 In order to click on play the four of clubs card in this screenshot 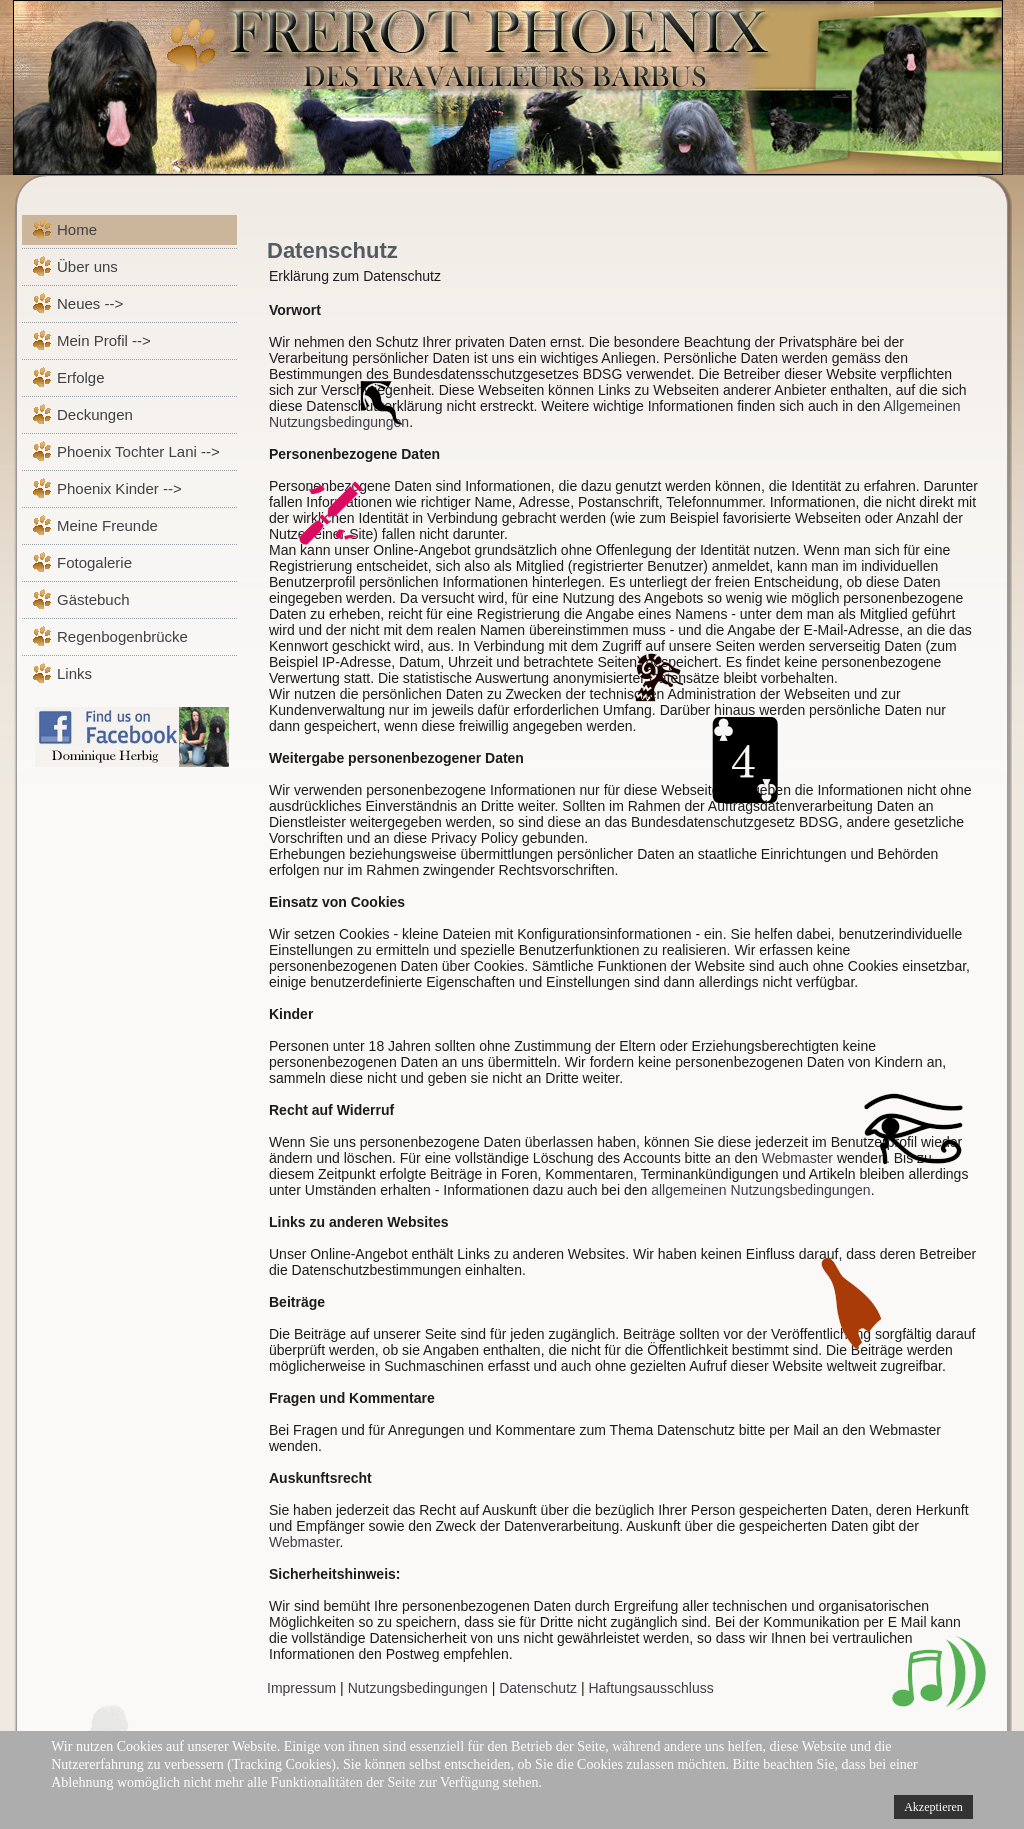, I will do `click(745, 760)`.